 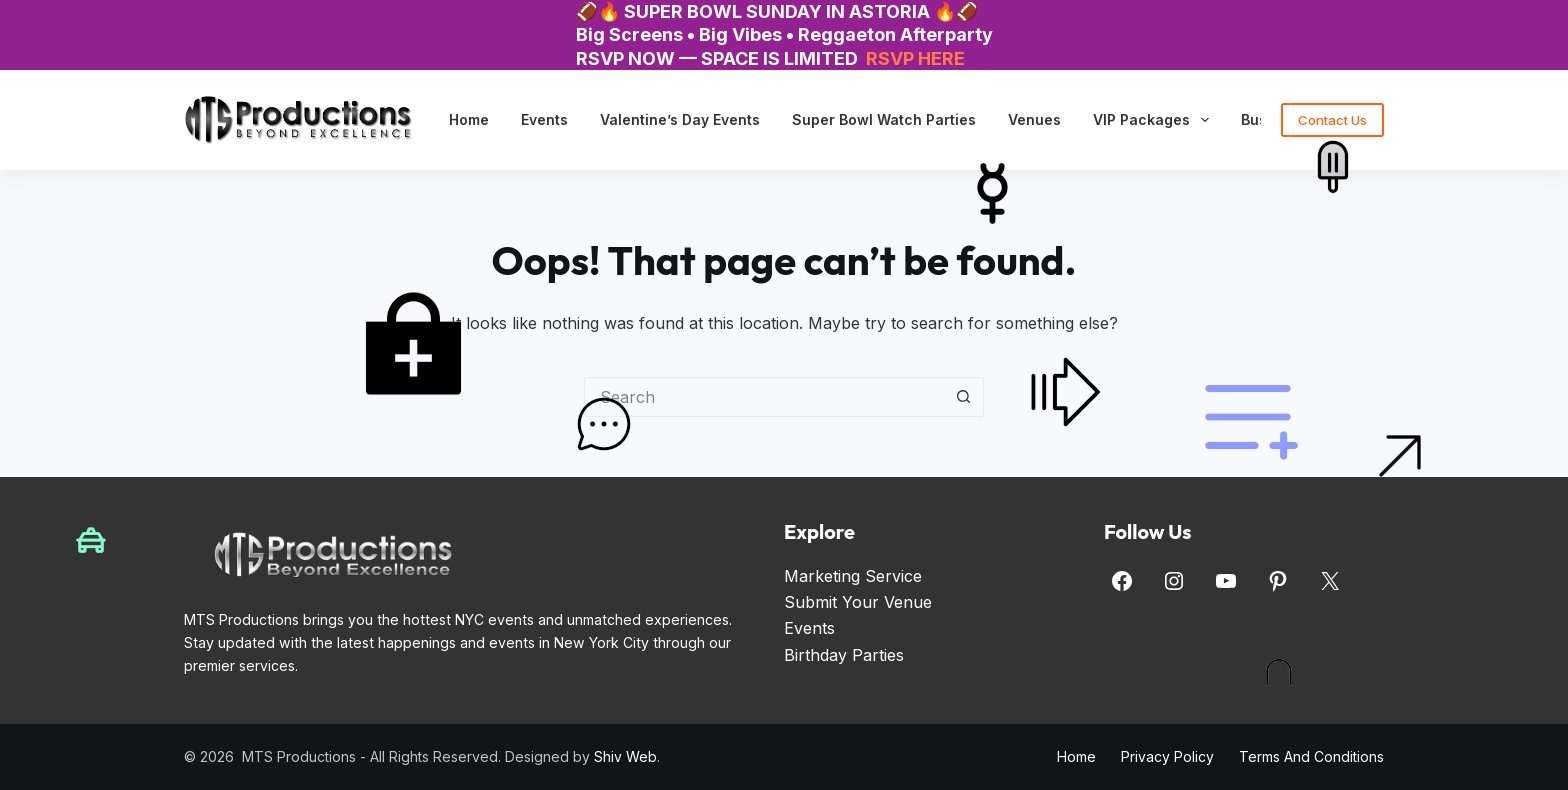 I want to click on indicates set intersection in data filtering, so click(x=1279, y=673).